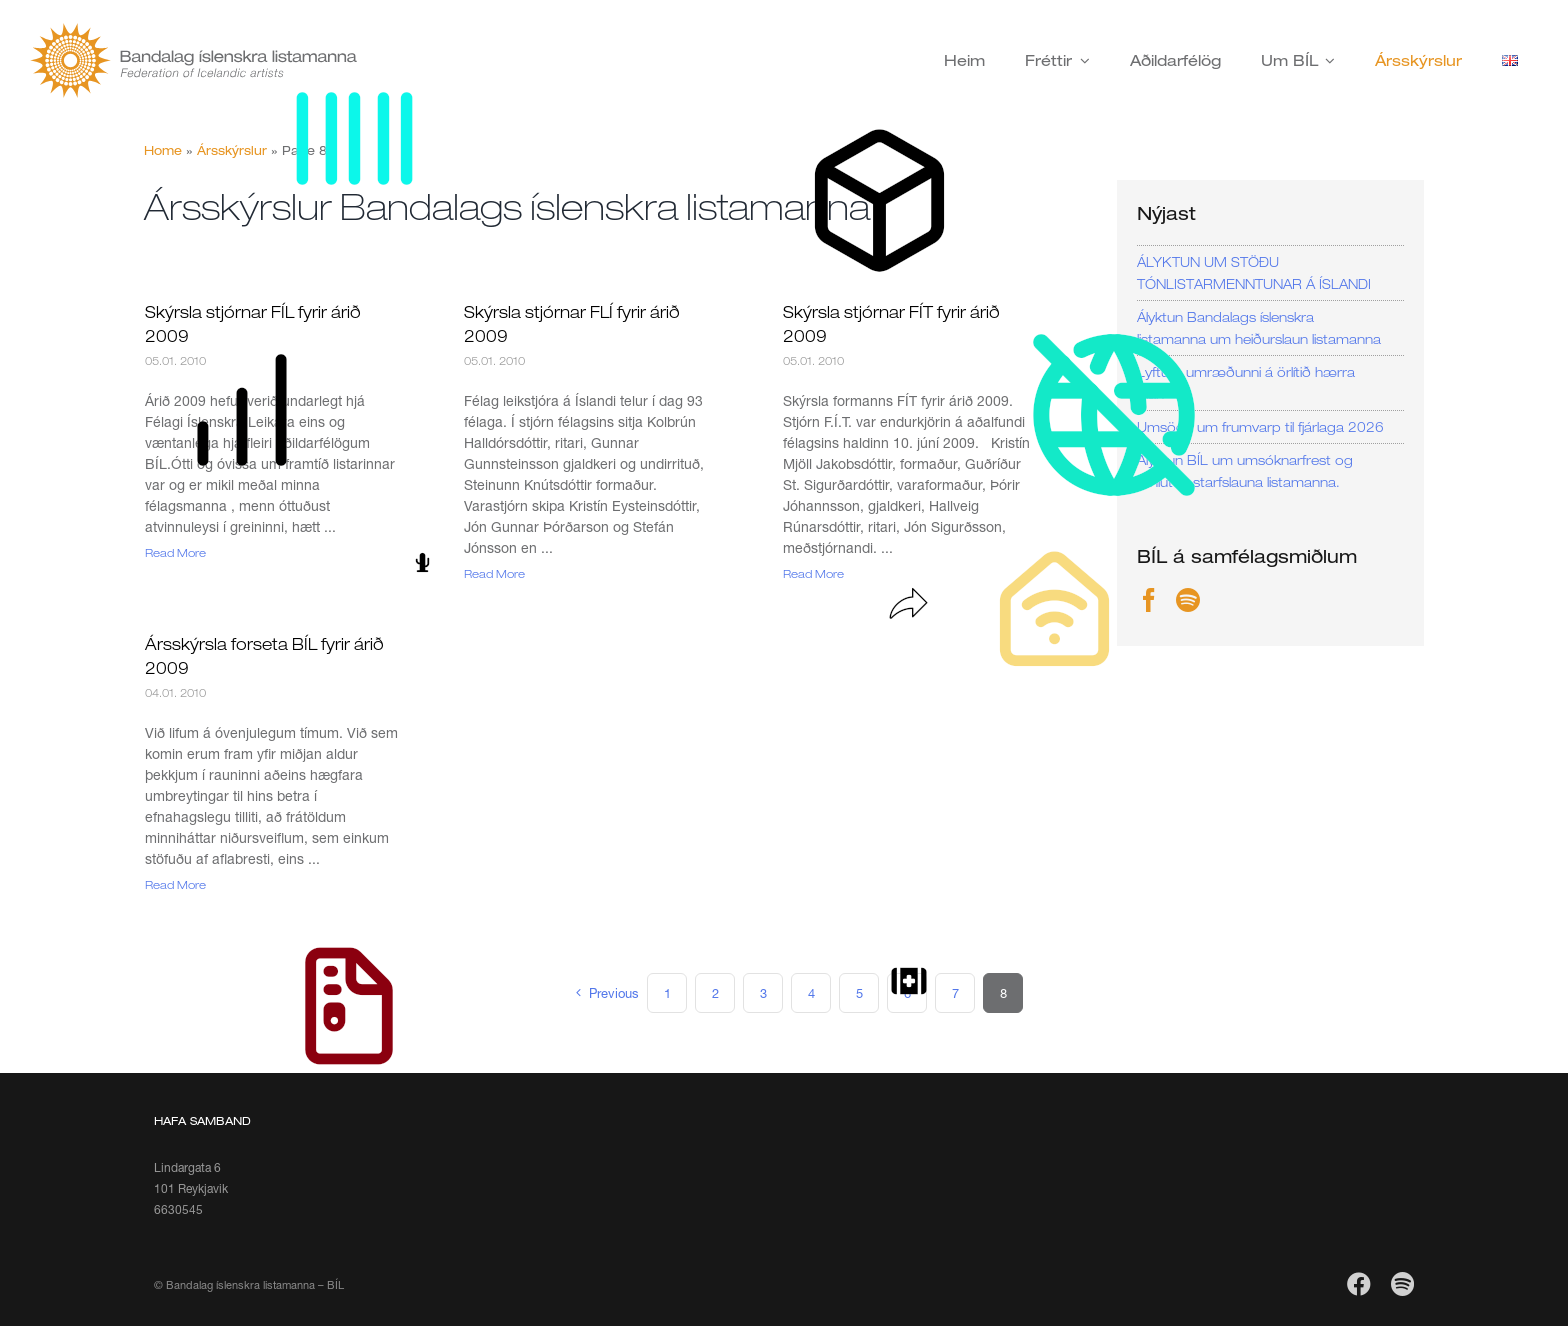 The image size is (1568, 1326). I want to click on share this content, so click(908, 605).